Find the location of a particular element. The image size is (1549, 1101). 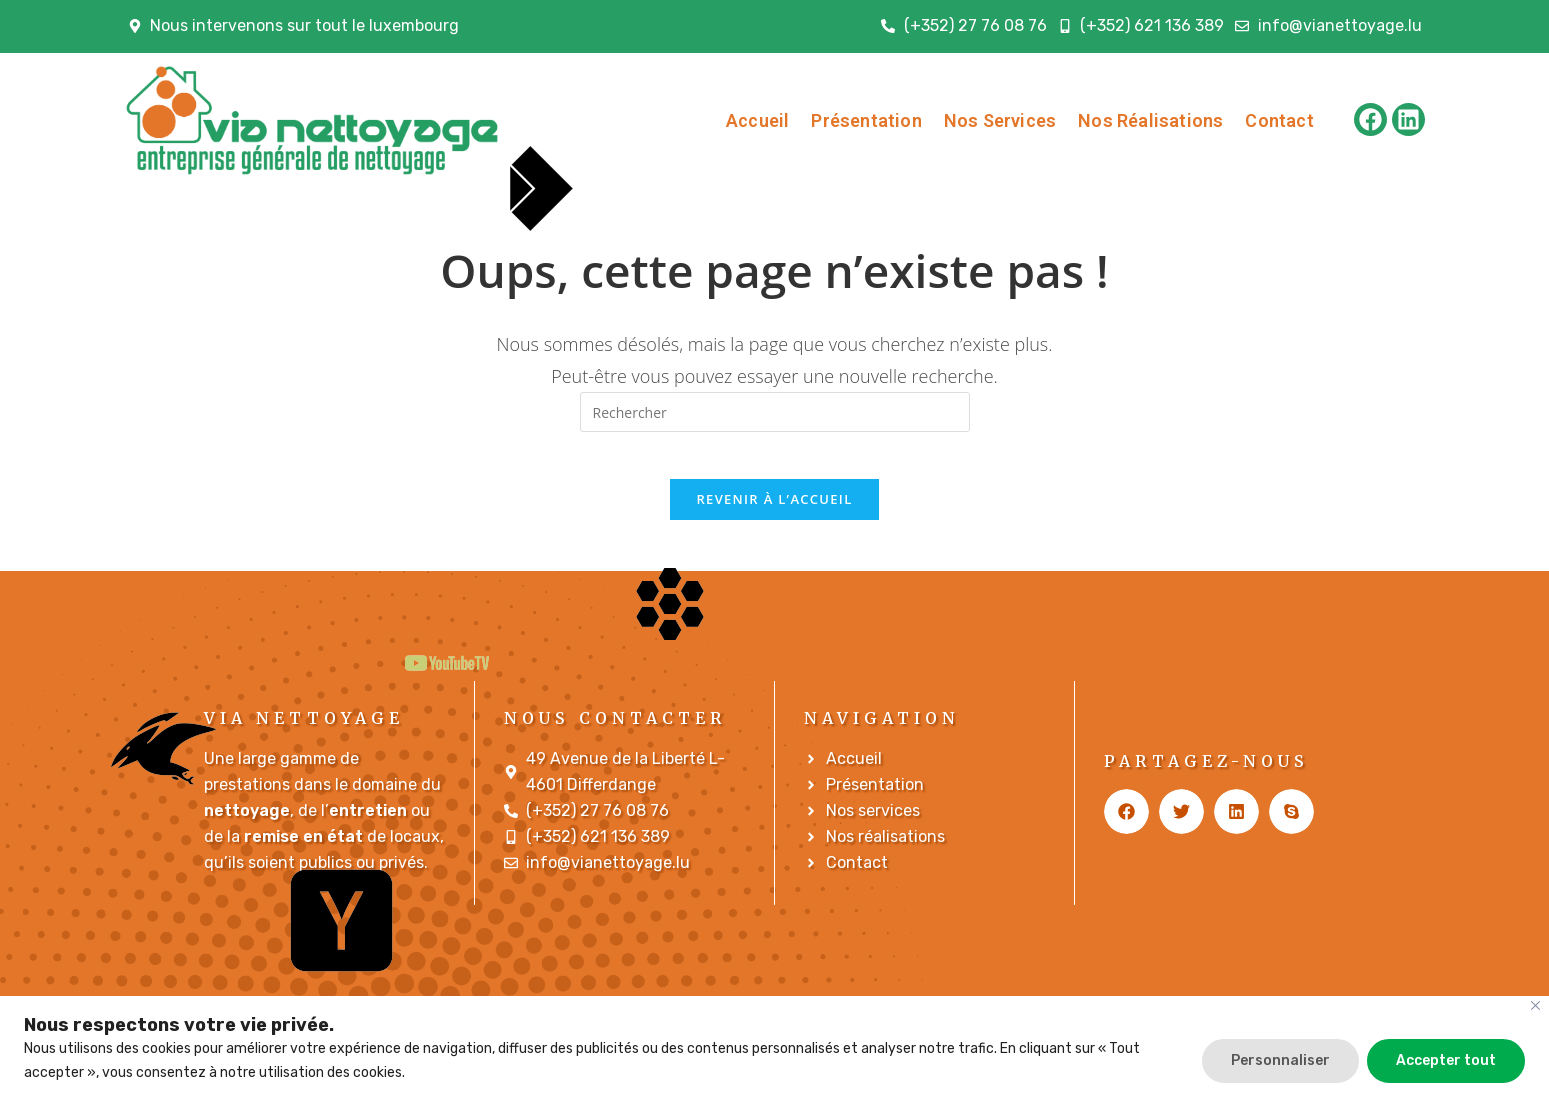

open hacker news is located at coordinates (341, 920).